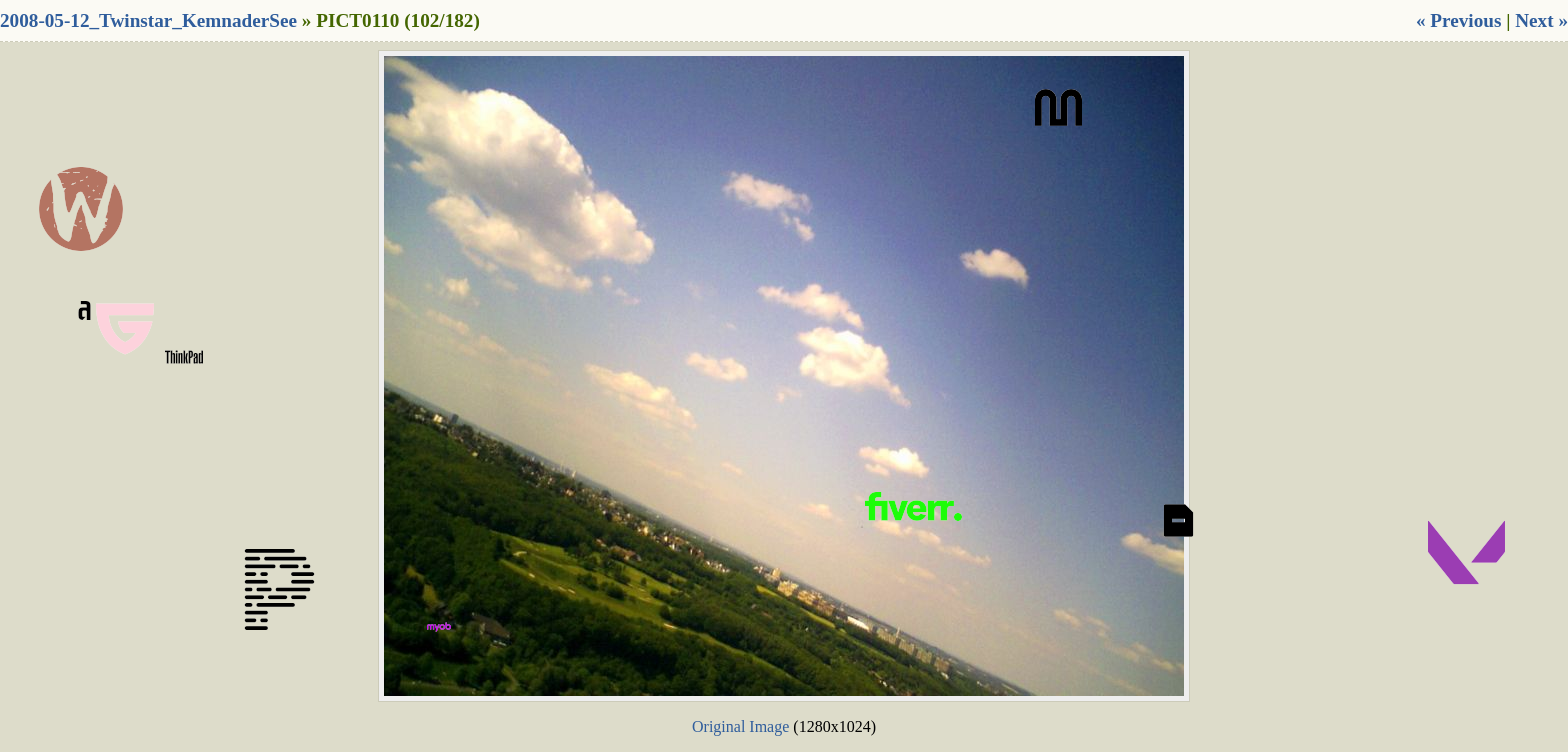  I want to click on prettier code formatter logo, so click(279, 589).